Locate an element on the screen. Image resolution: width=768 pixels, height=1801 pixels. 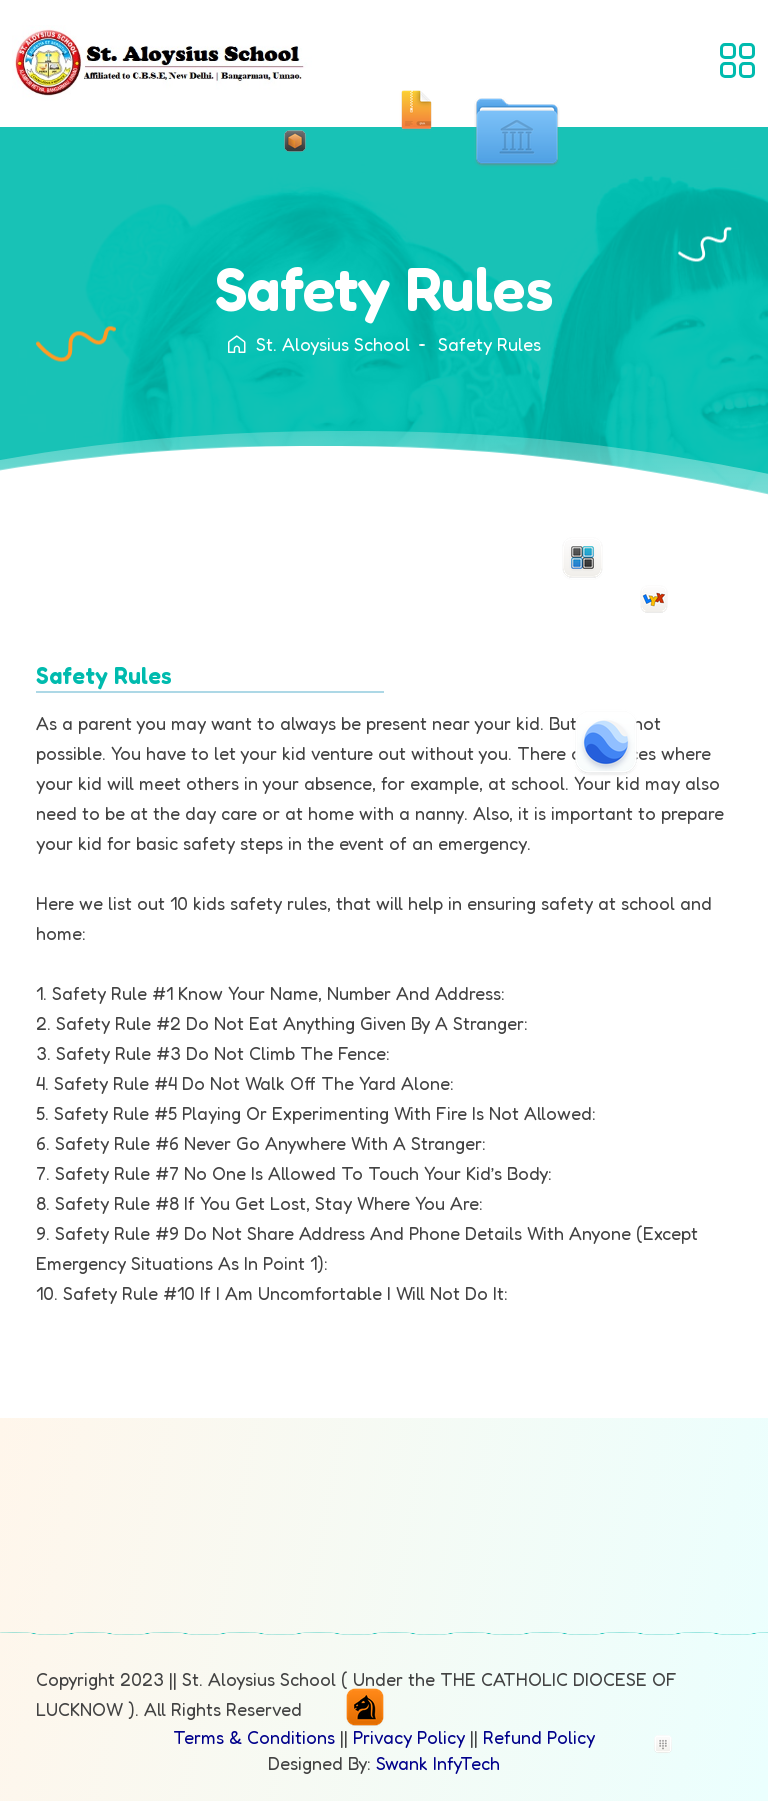
open the system library folder is located at coordinates (517, 131).